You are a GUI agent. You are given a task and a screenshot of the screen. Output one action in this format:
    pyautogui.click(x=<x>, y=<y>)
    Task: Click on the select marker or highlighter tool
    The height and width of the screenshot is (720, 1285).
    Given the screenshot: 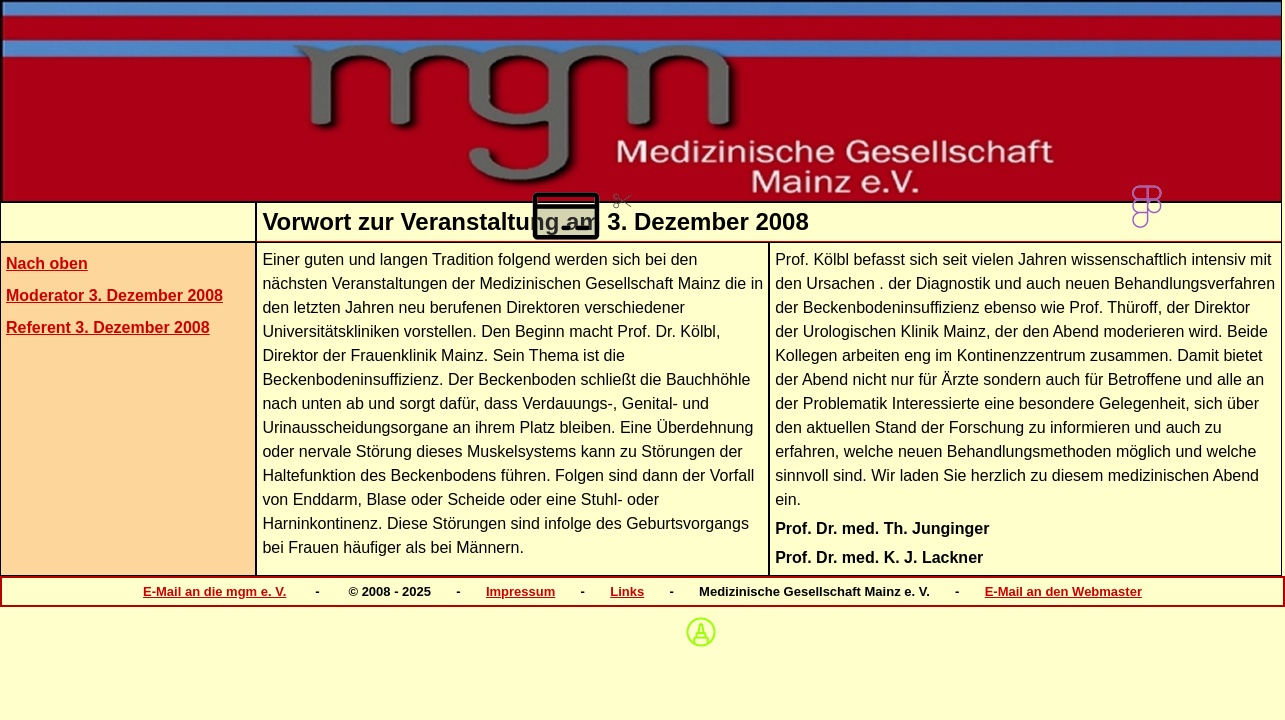 What is the action you would take?
    pyautogui.click(x=701, y=632)
    